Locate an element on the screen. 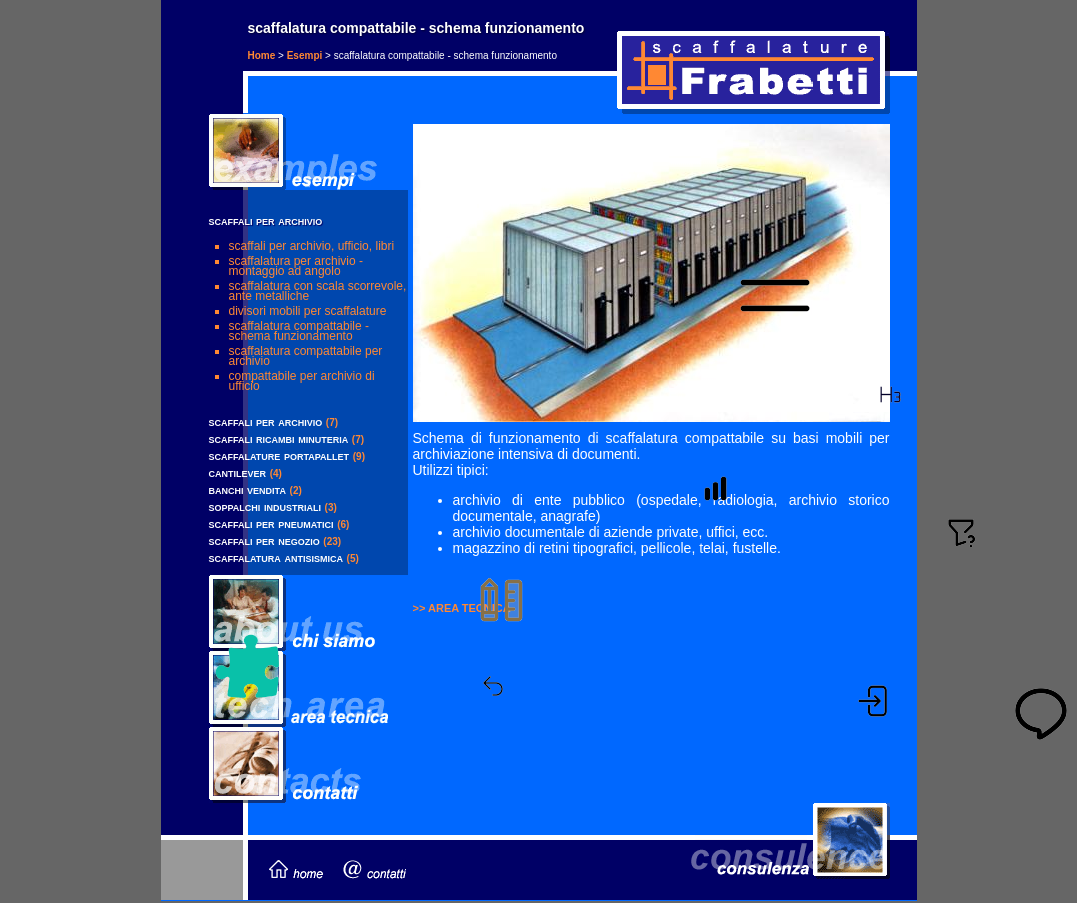 This screenshot has height=903, width=1077. view analytics or statistics is located at coordinates (715, 488).